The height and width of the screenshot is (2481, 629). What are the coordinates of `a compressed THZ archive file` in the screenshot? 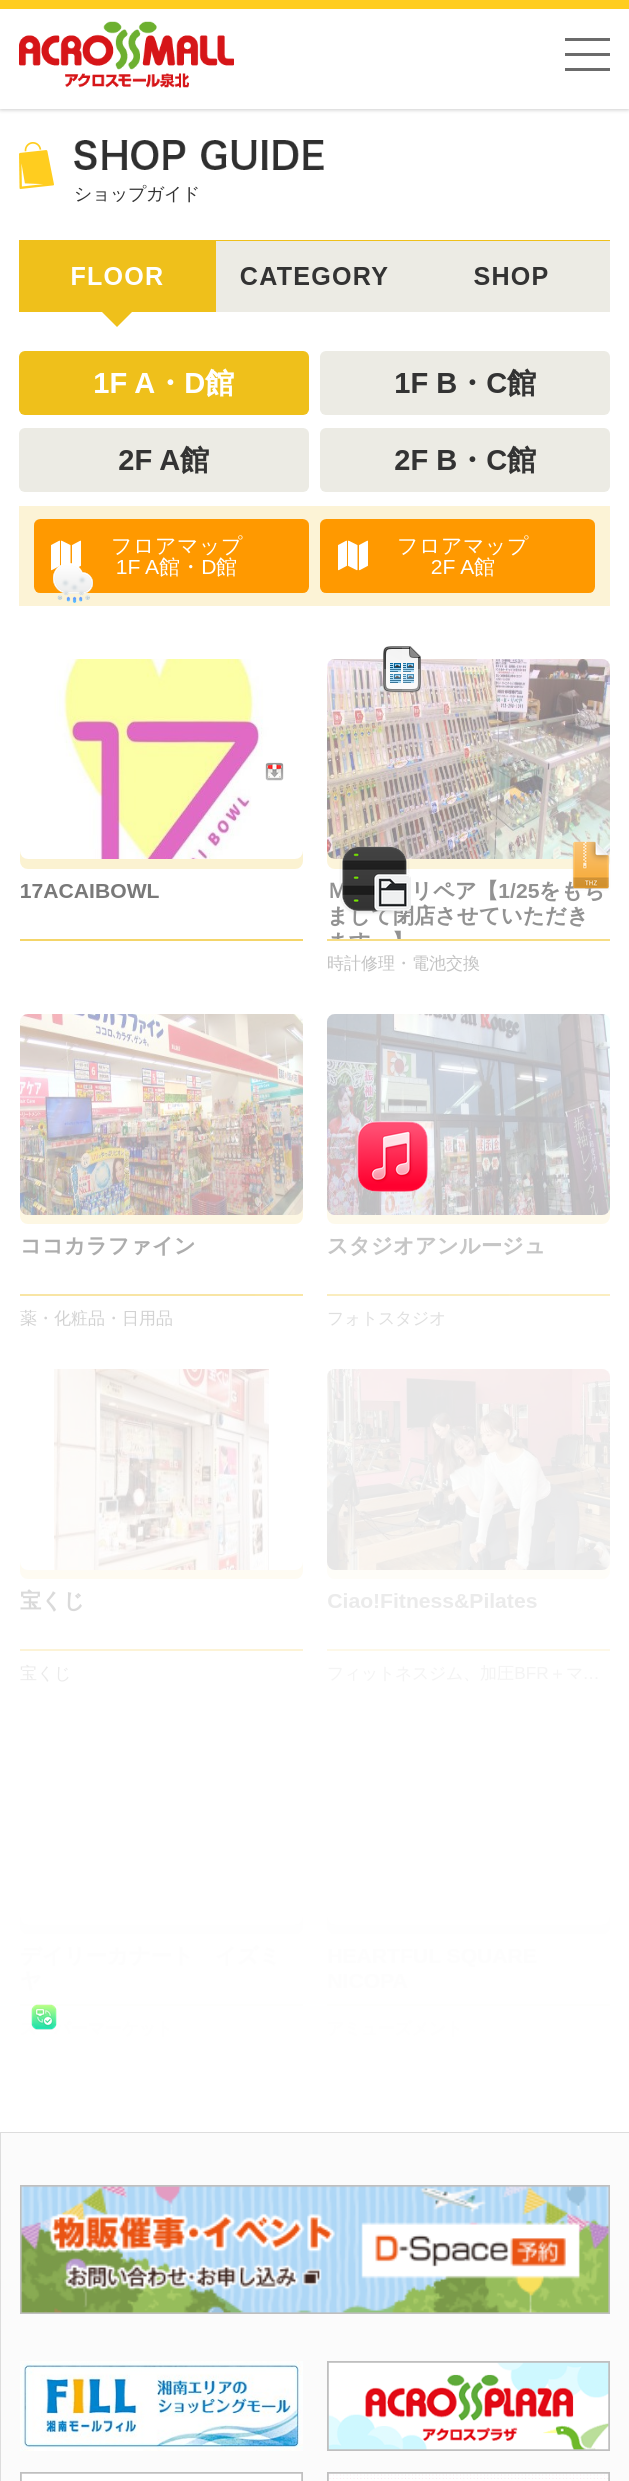 It's located at (591, 866).